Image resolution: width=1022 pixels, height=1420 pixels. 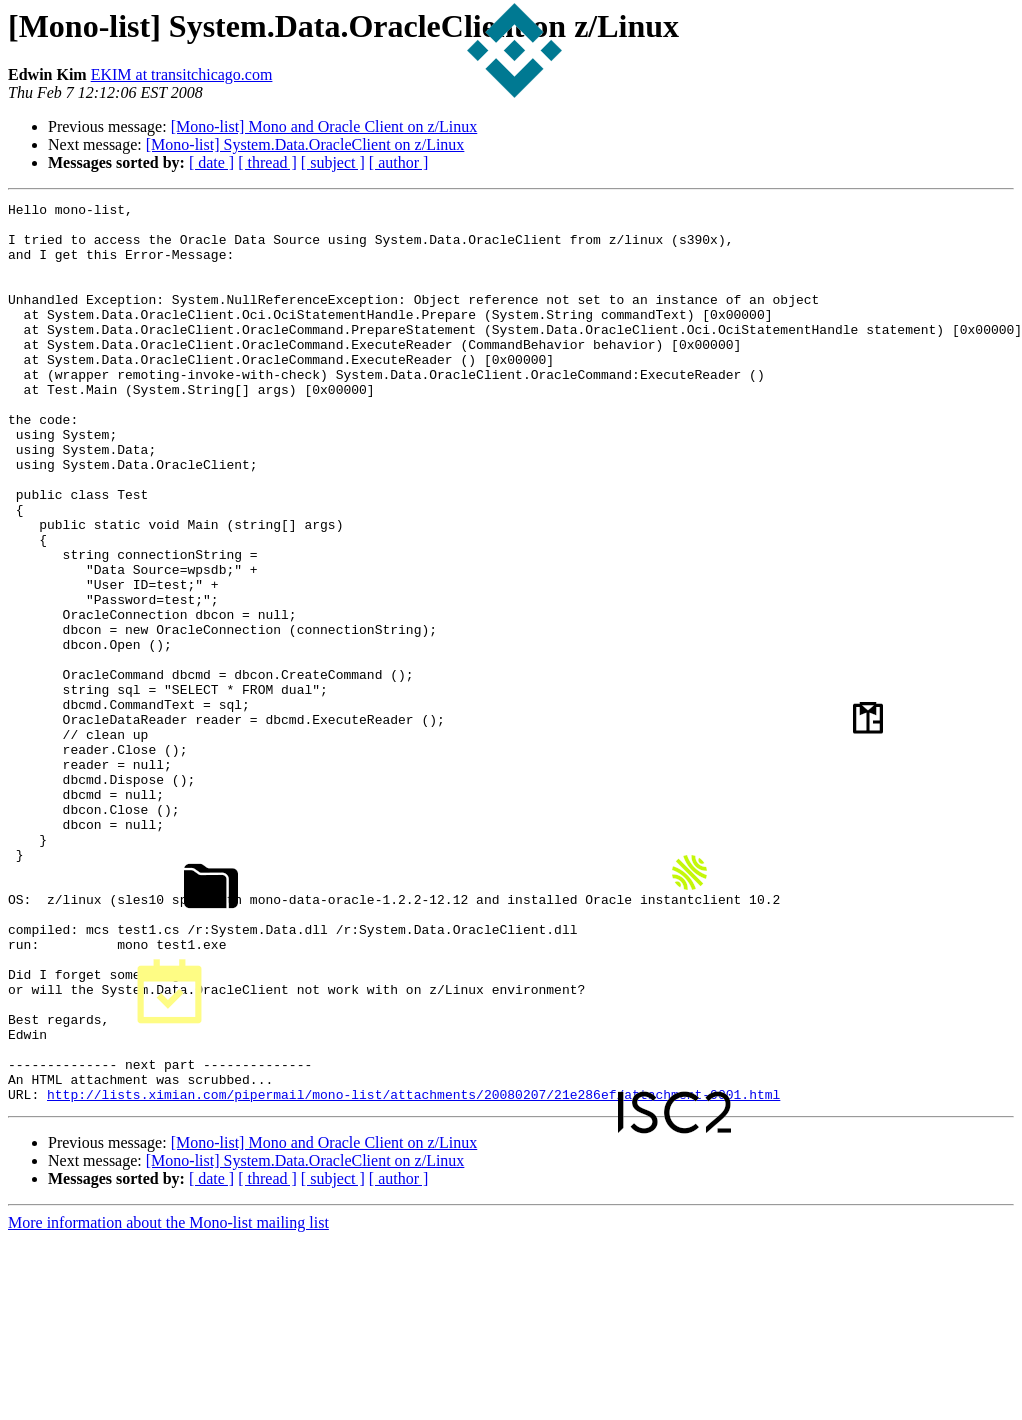 What do you see at coordinates (868, 717) in the screenshot?
I see `view clothing or apparel options` at bounding box center [868, 717].